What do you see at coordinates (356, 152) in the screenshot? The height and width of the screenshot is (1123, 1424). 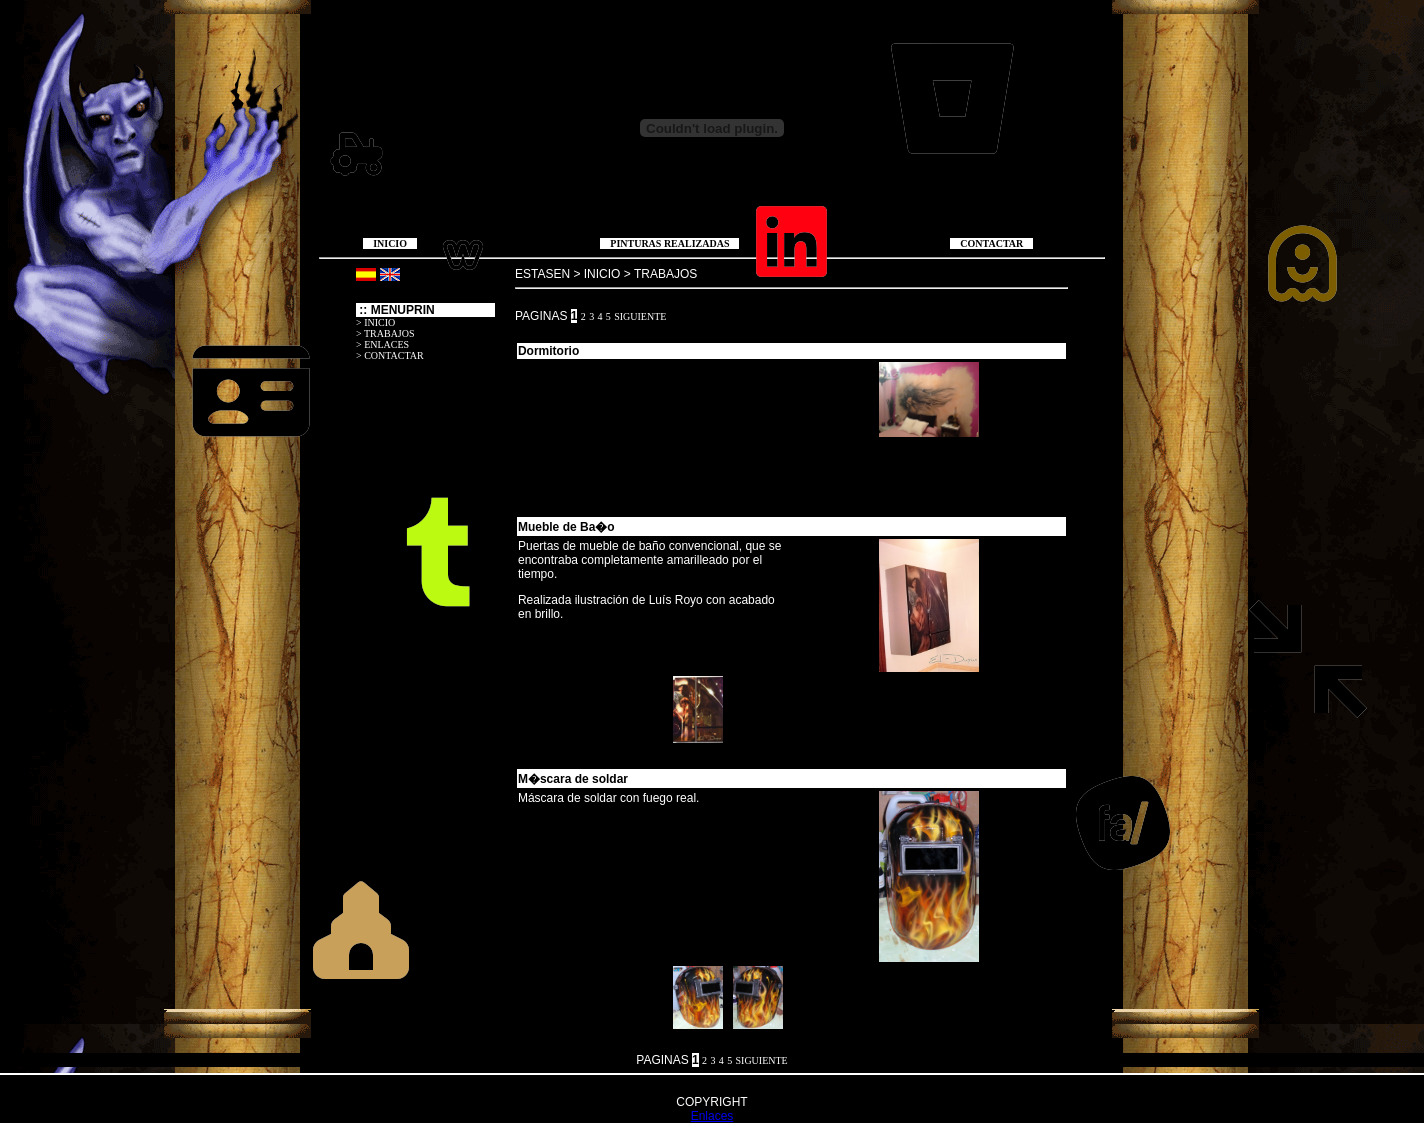 I see `access farming or agricultural features` at bounding box center [356, 152].